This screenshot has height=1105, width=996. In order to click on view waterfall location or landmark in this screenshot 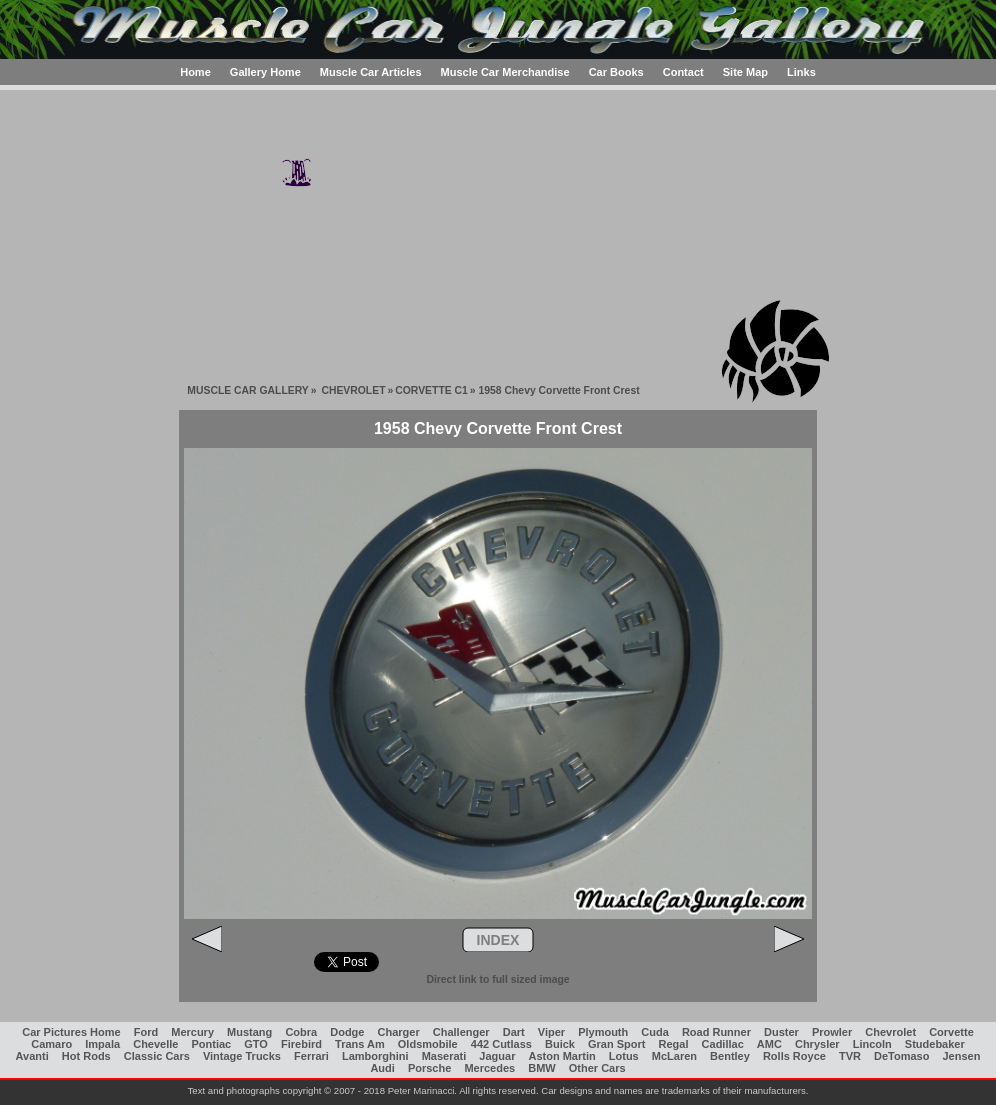, I will do `click(296, 172)`.